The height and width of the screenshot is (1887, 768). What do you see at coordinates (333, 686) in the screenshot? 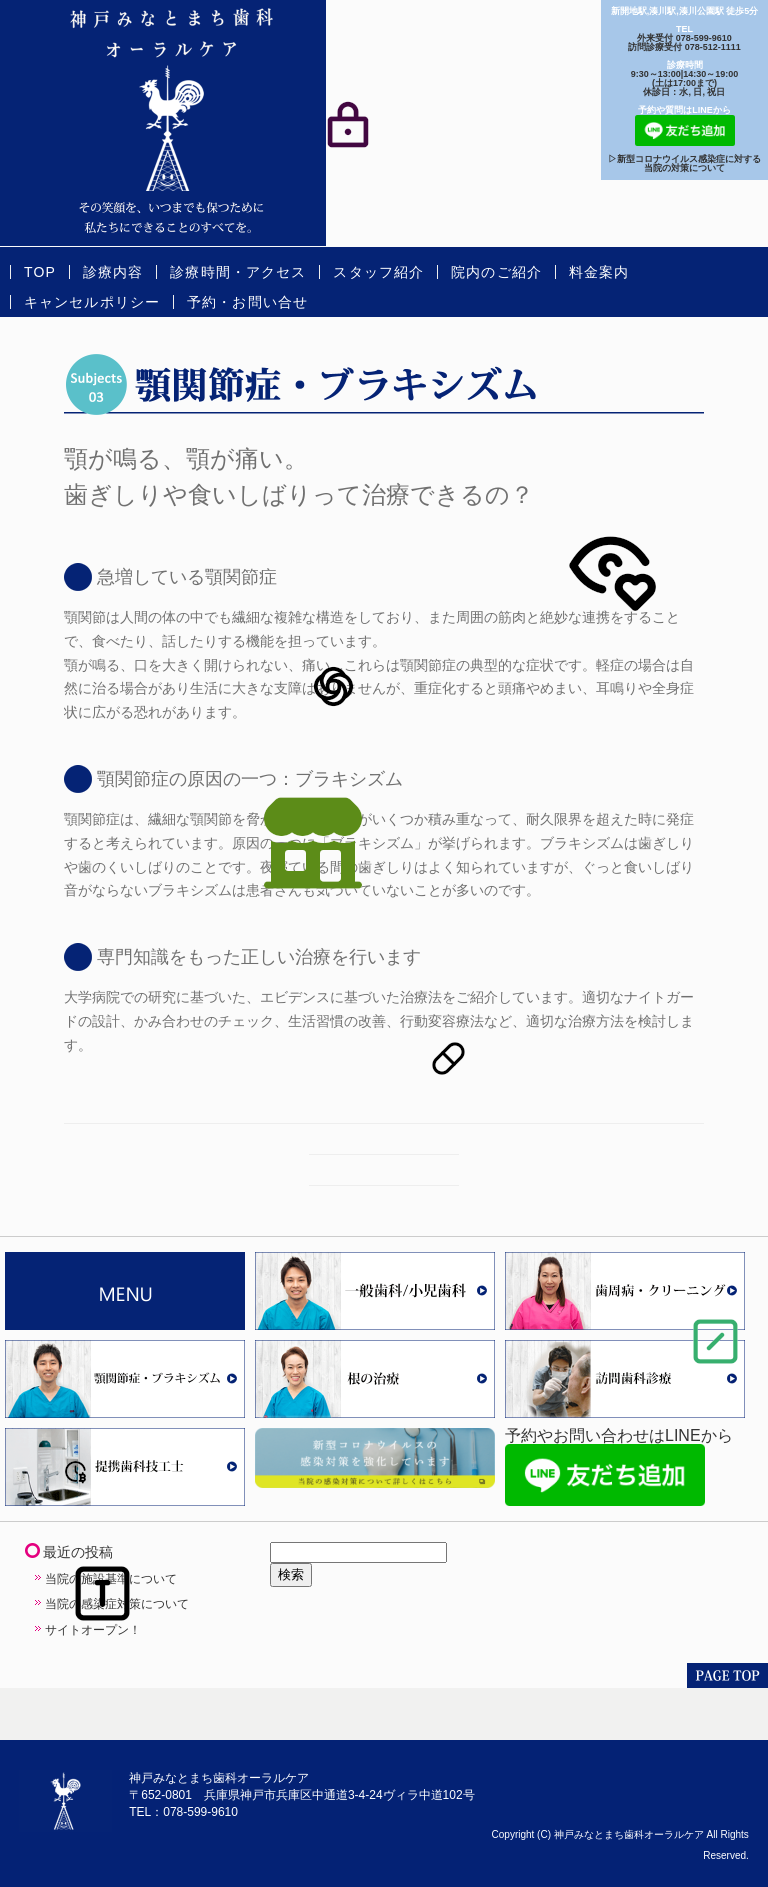
I see `open loom video recording app` at bounding box center [333, 686].